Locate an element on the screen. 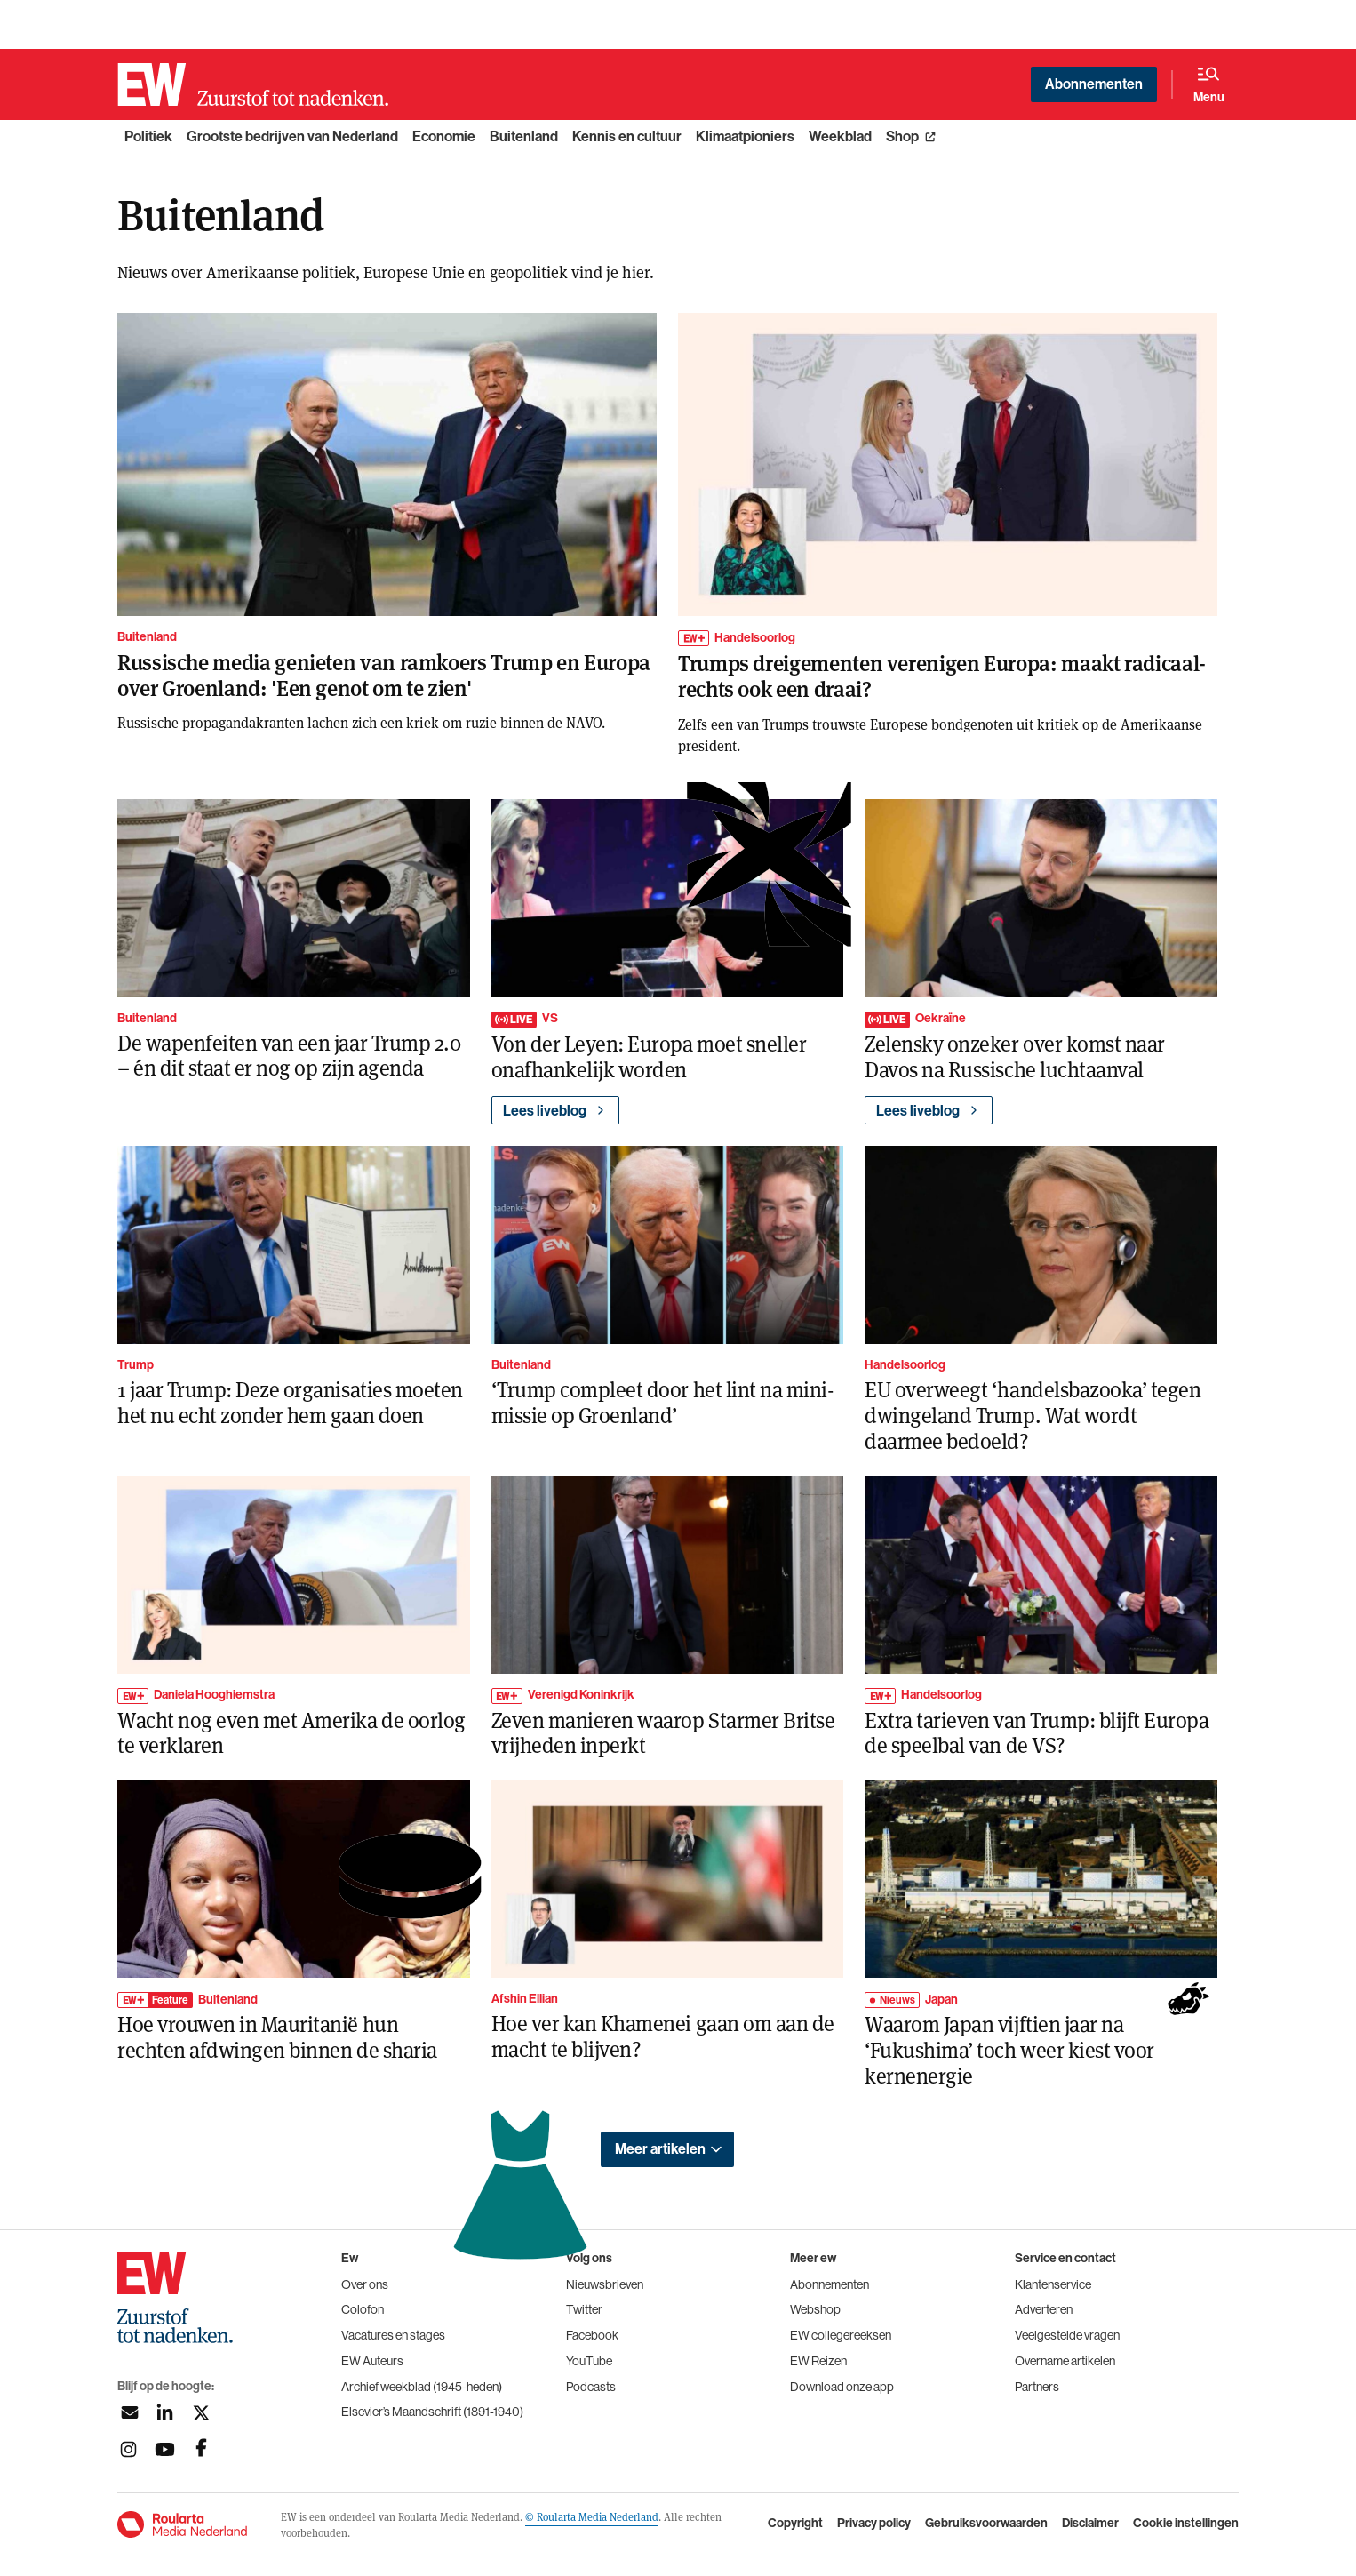 The width and height of the screenshot is (1356, 2576). view your token balance is located at coordinates (410, 1876).